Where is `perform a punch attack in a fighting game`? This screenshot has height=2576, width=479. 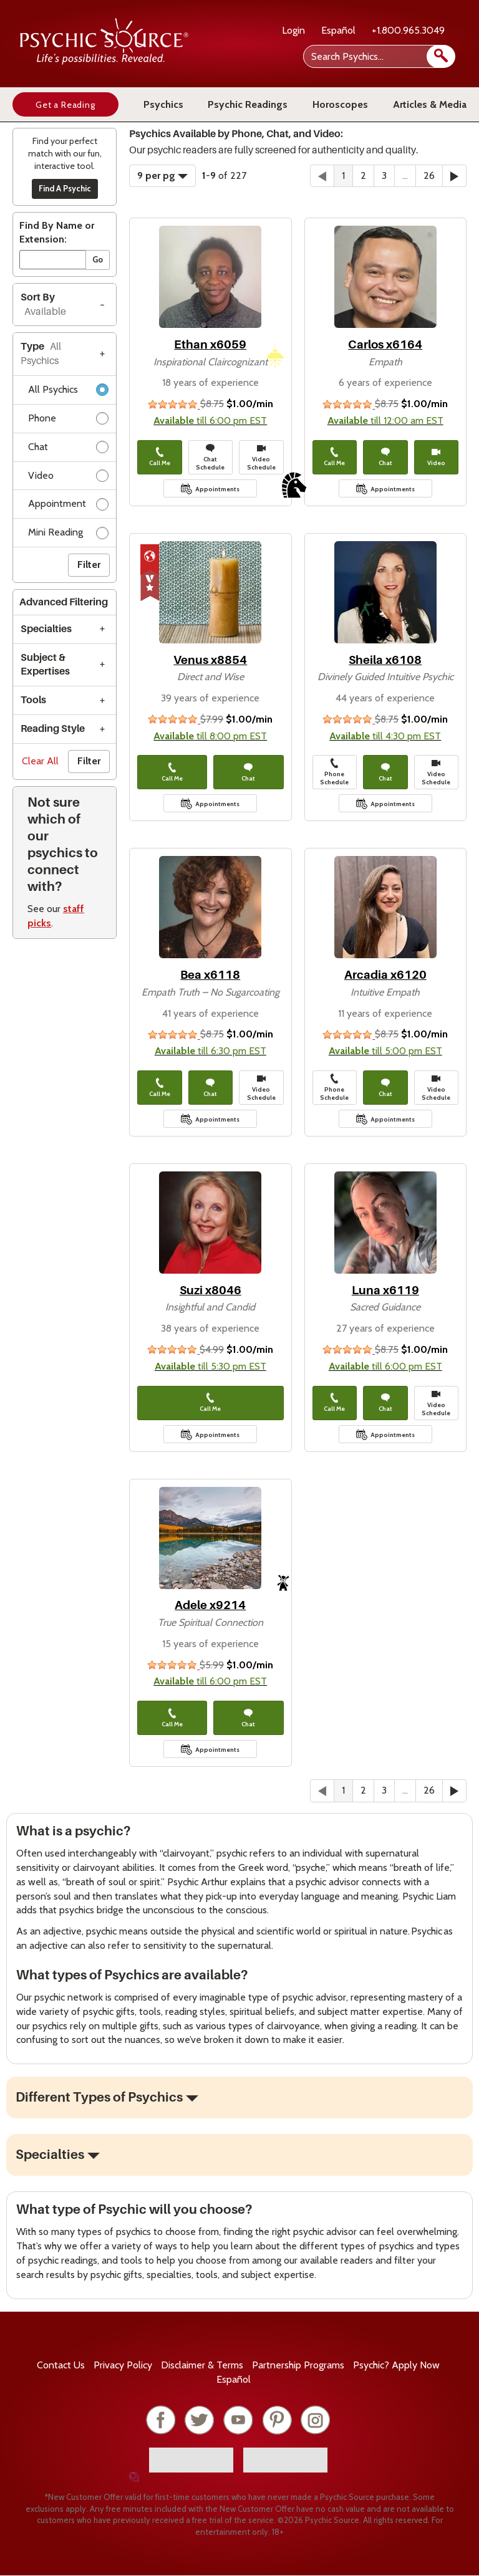
perform a punch attack in a fighting game is located at coordinates (367, 608).